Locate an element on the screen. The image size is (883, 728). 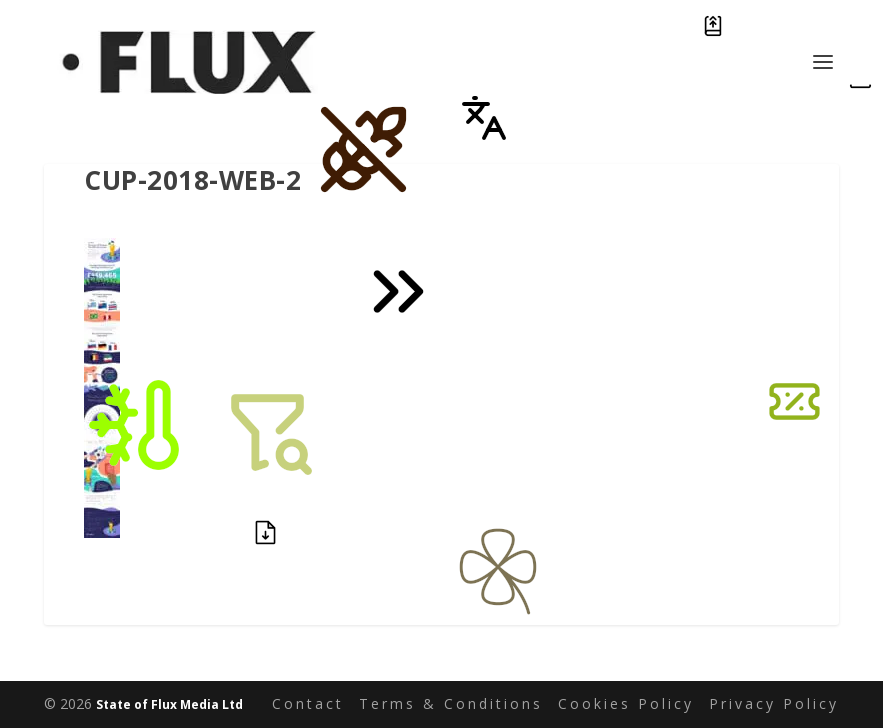
skip forward or advance quickly is located at coordinates (398, 291).